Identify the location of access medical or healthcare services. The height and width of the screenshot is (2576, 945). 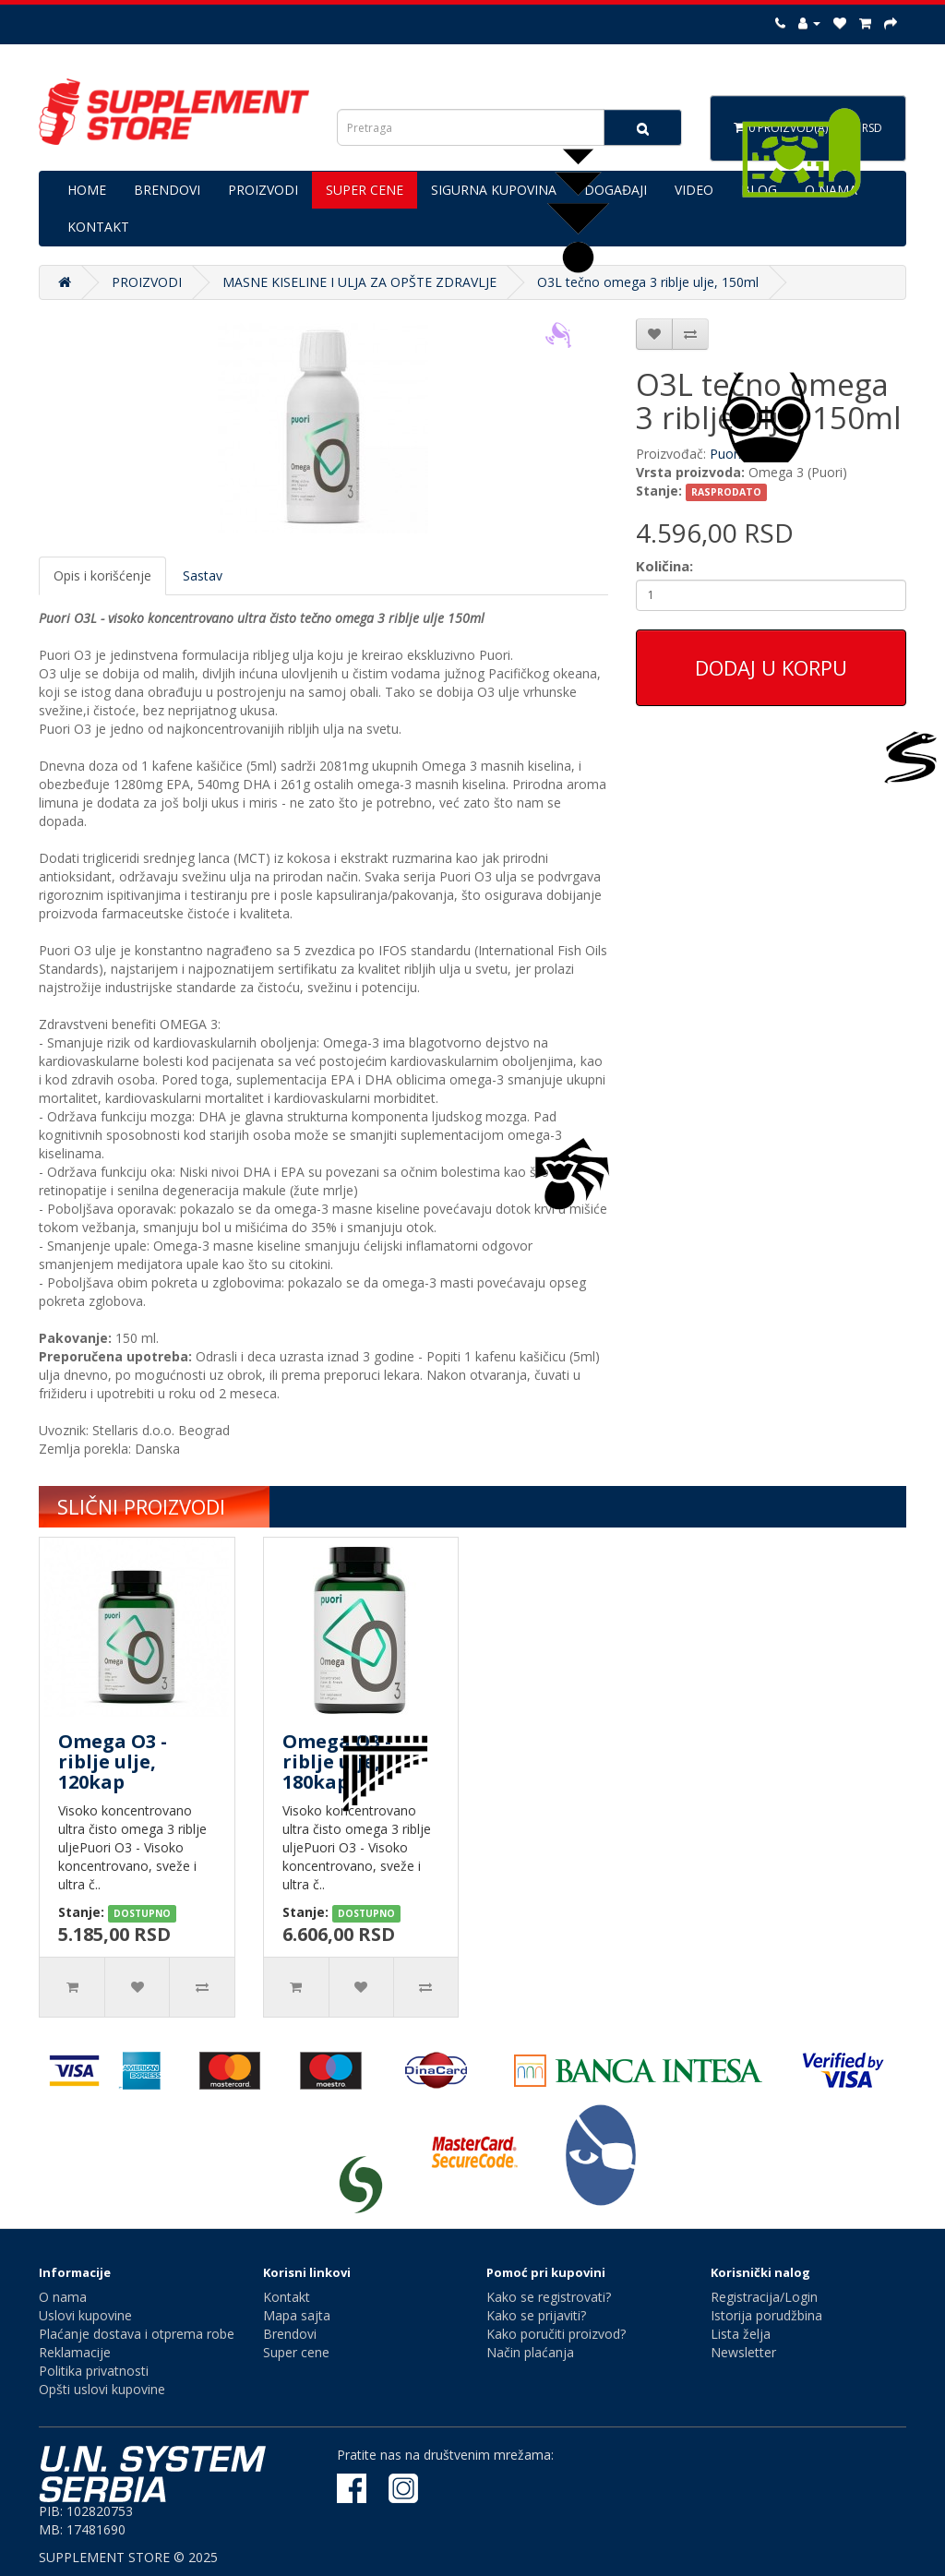
(766, 417).